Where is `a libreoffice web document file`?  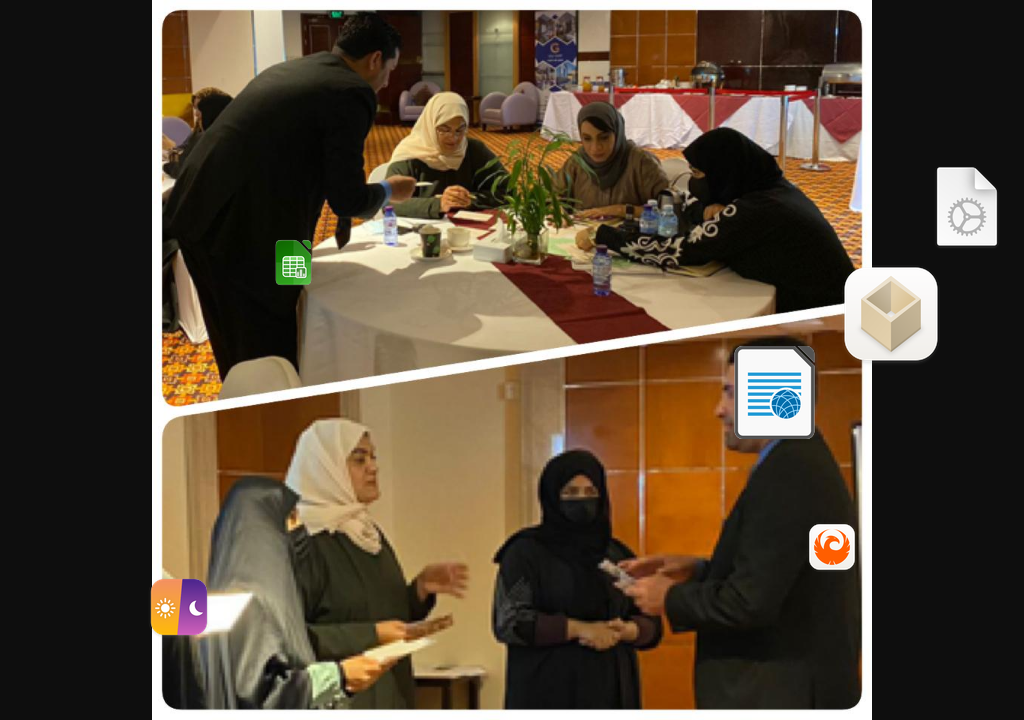 a libreoffice web document file is located at coordinates (774, 392).